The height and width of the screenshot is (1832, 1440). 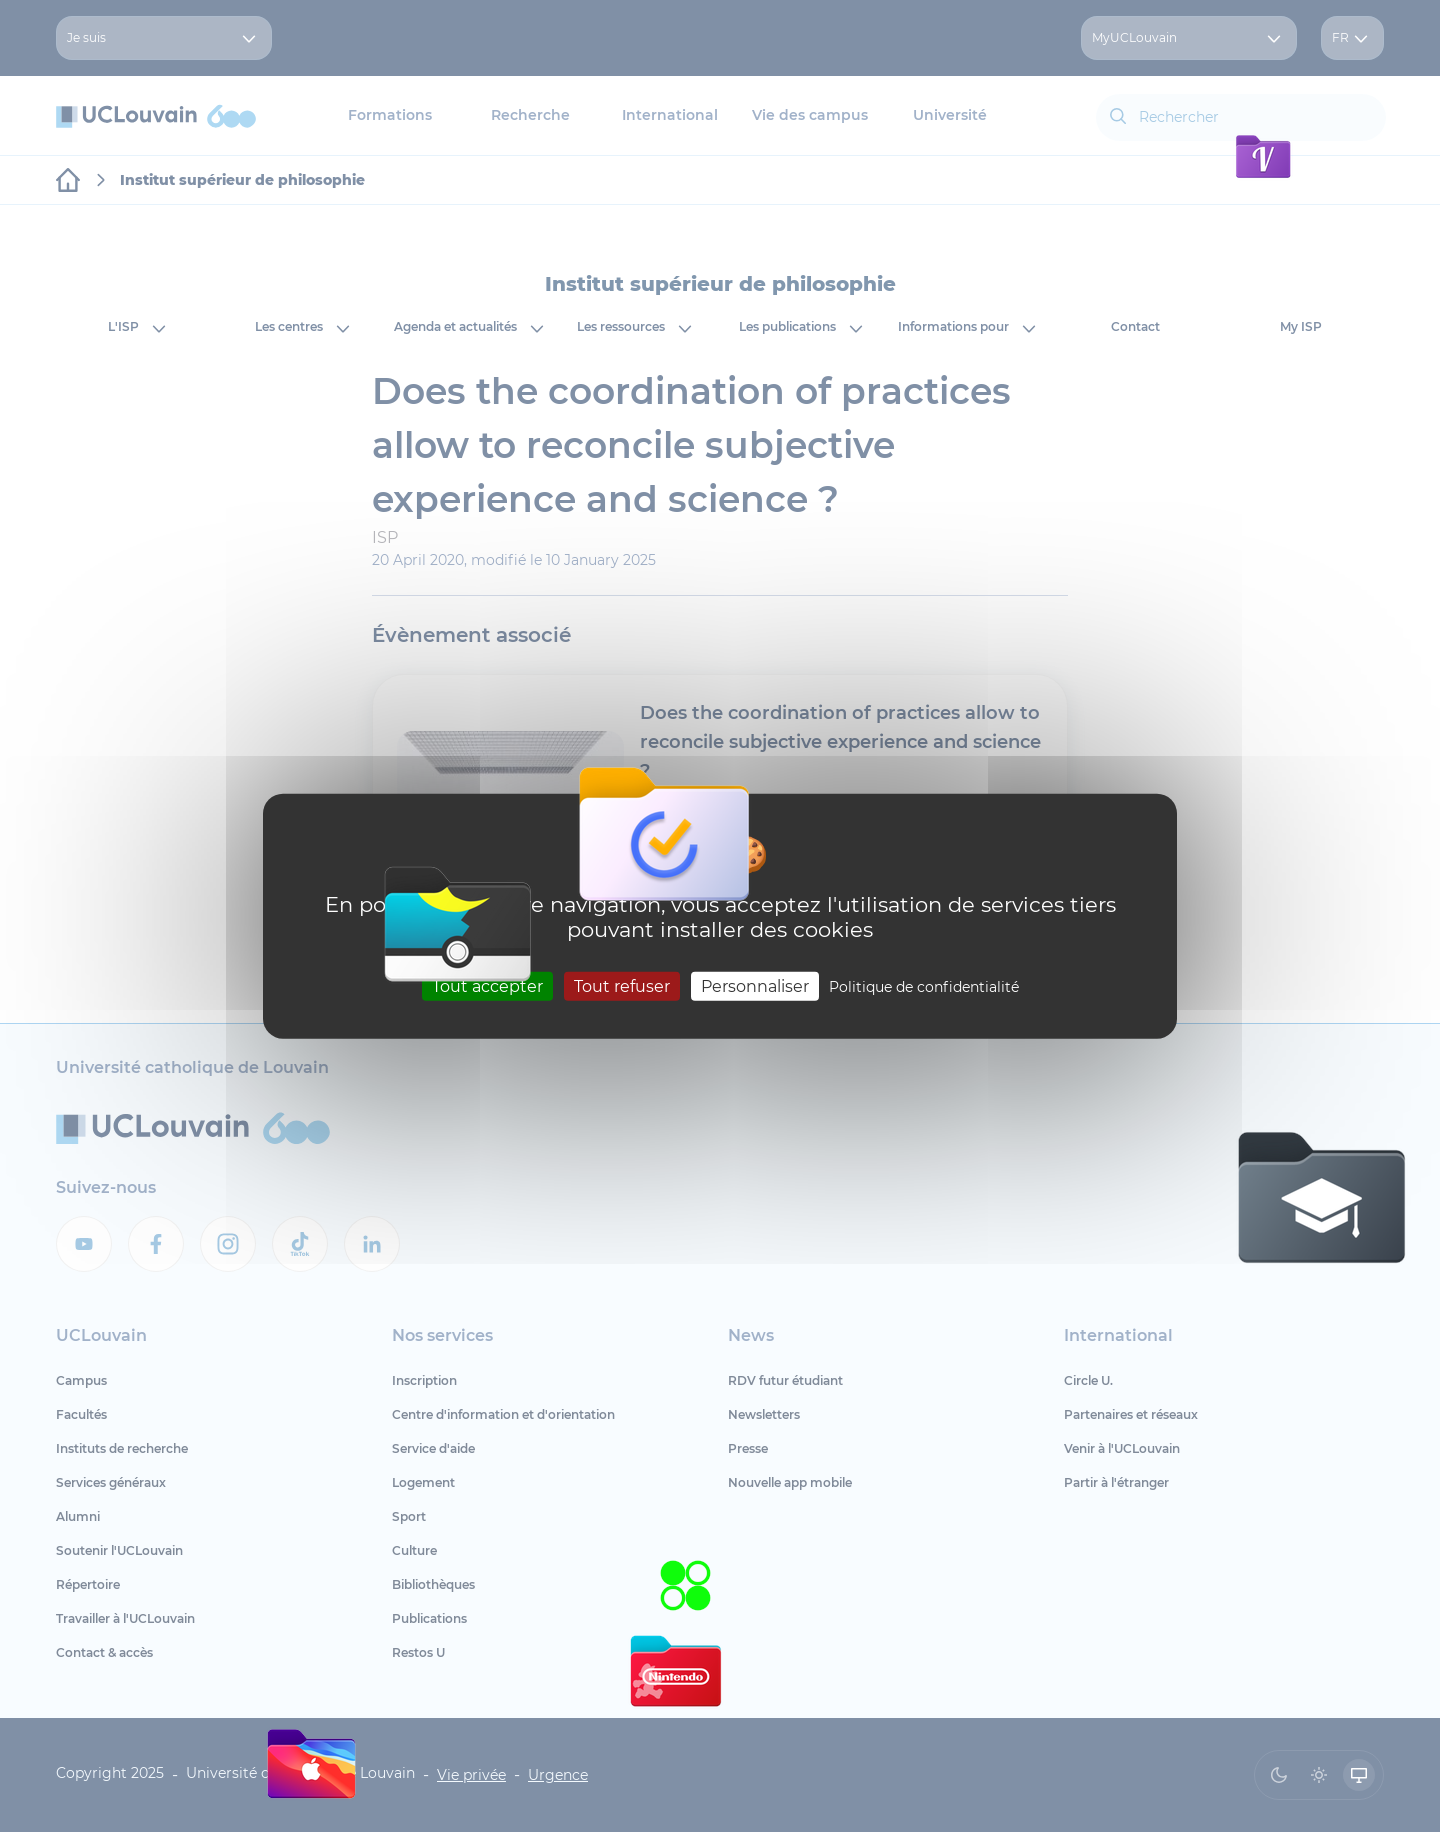 What do you see at coordinates (311, 1766) in the screenshot?
I see `open folder in macos big sur style` at bounding box center [311, 1766].